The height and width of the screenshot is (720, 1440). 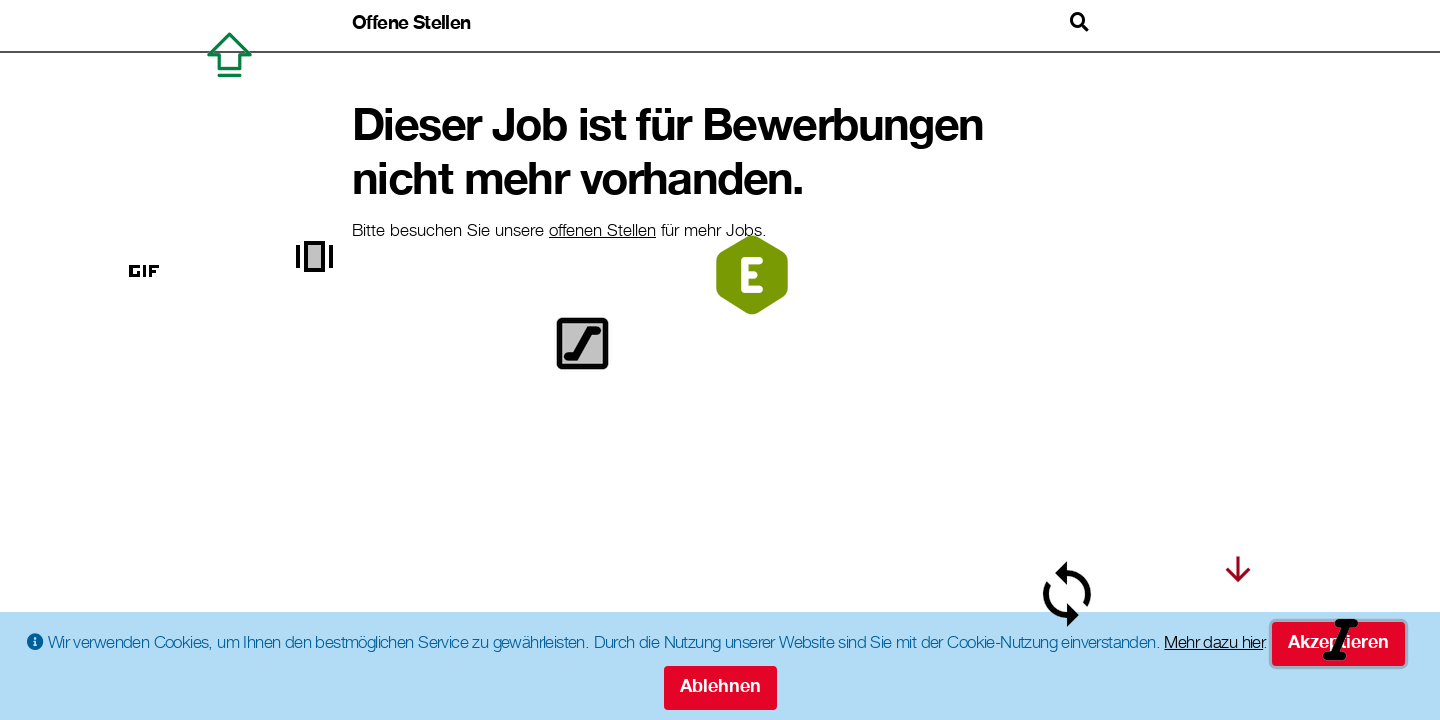 What do you see at coordinates (229, 56) in the screenshot?
I see `upload a file or document` at bounding box center [229, 56].